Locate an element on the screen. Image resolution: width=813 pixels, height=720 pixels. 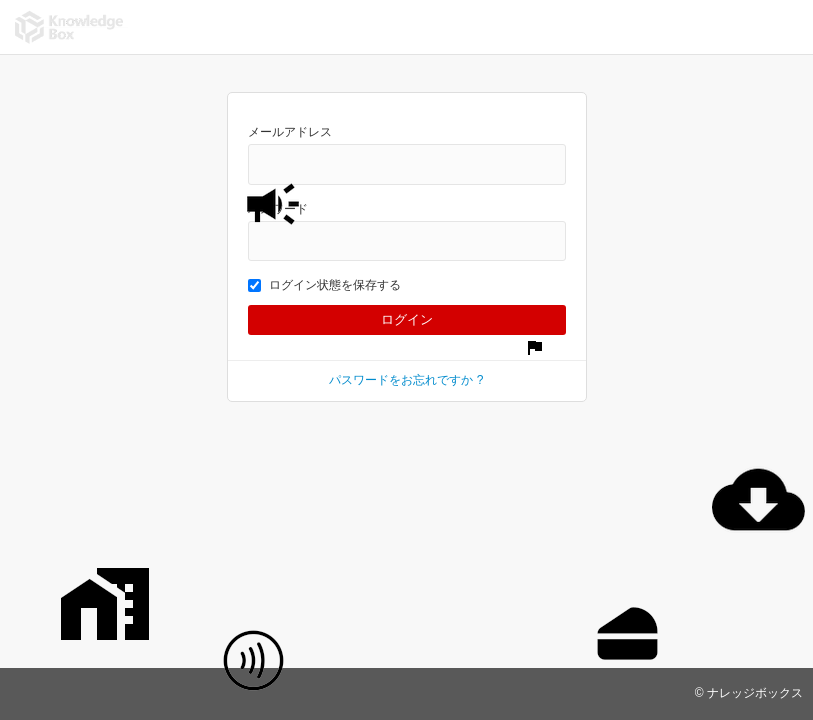
tap to pay with contactless payment is located at coordinates (253, 660).